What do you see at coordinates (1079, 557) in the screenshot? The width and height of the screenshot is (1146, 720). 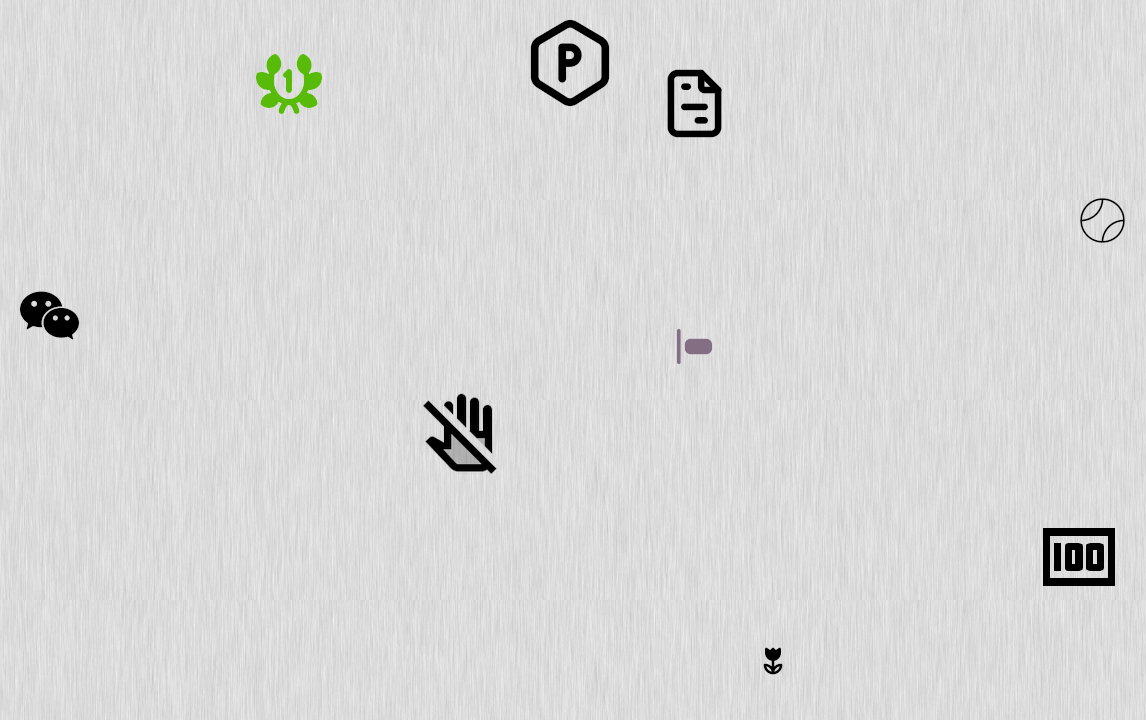 I see `view currency or monetary information` at bounding box center [1079, 557].